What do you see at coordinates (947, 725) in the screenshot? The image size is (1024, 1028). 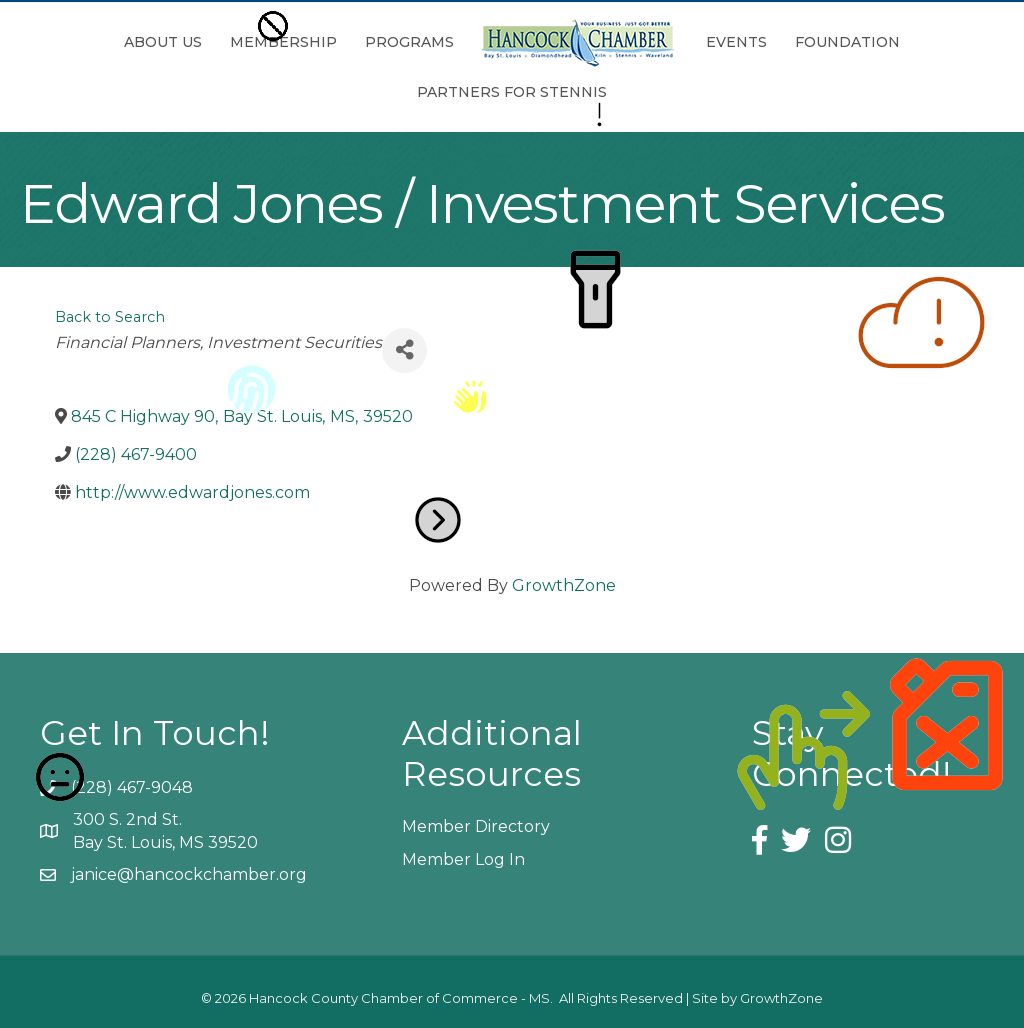 I see `indicates fuel or gas-related settings` at bounding box center [947, 725].